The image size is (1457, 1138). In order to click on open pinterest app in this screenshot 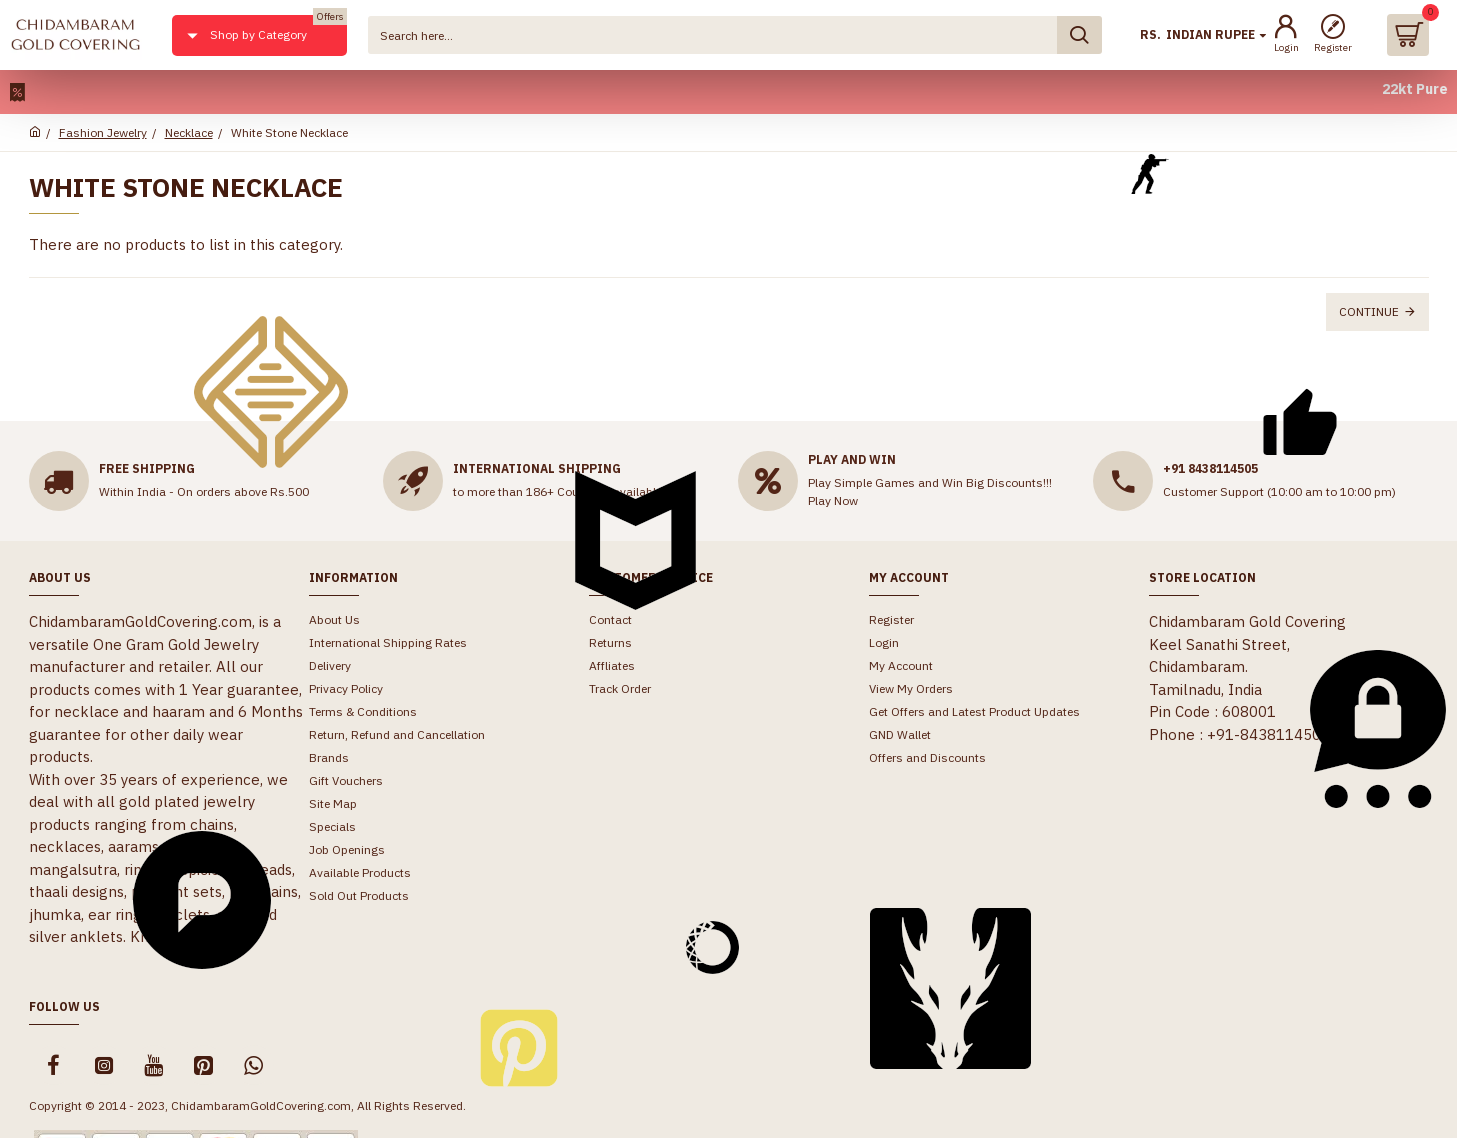, I will do `click(519, 1048)`.